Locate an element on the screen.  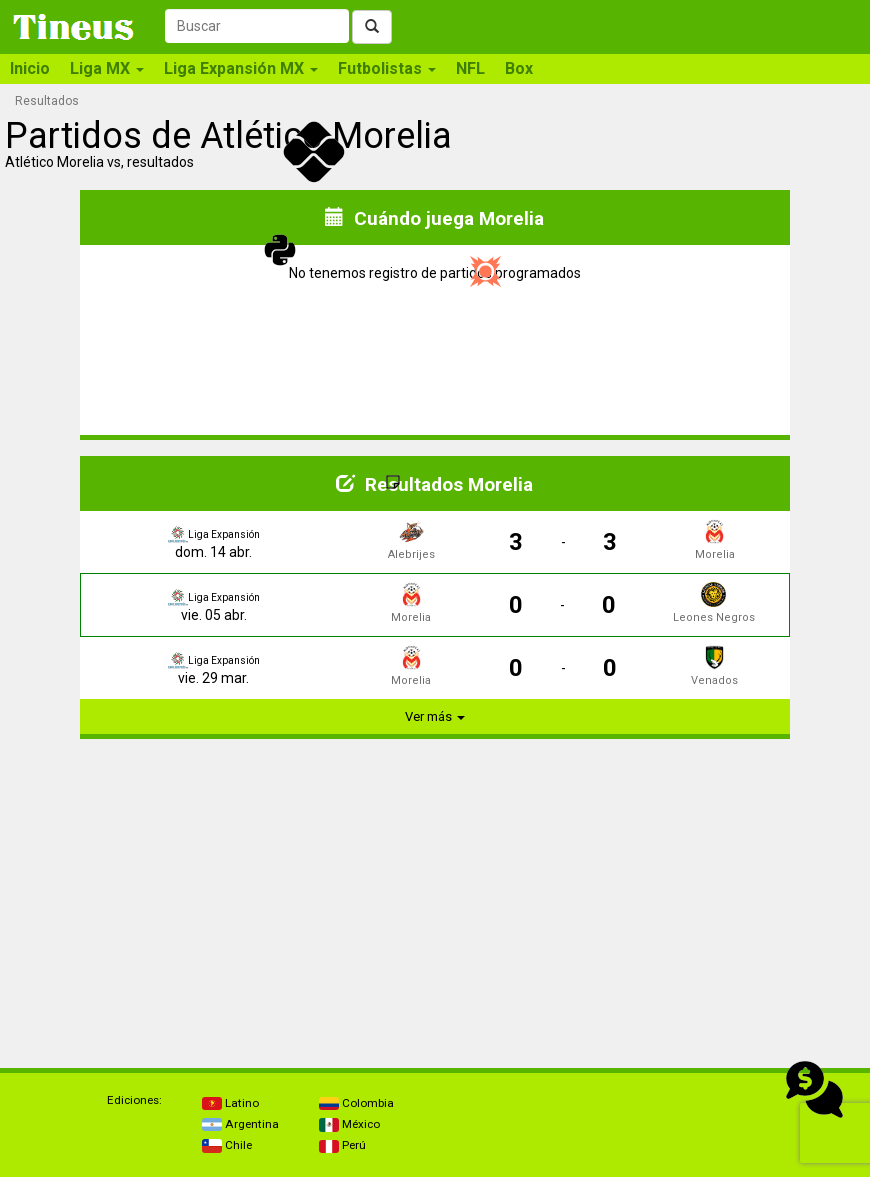
view financial discussions or payment messages is located at coordinates (814, 1089).